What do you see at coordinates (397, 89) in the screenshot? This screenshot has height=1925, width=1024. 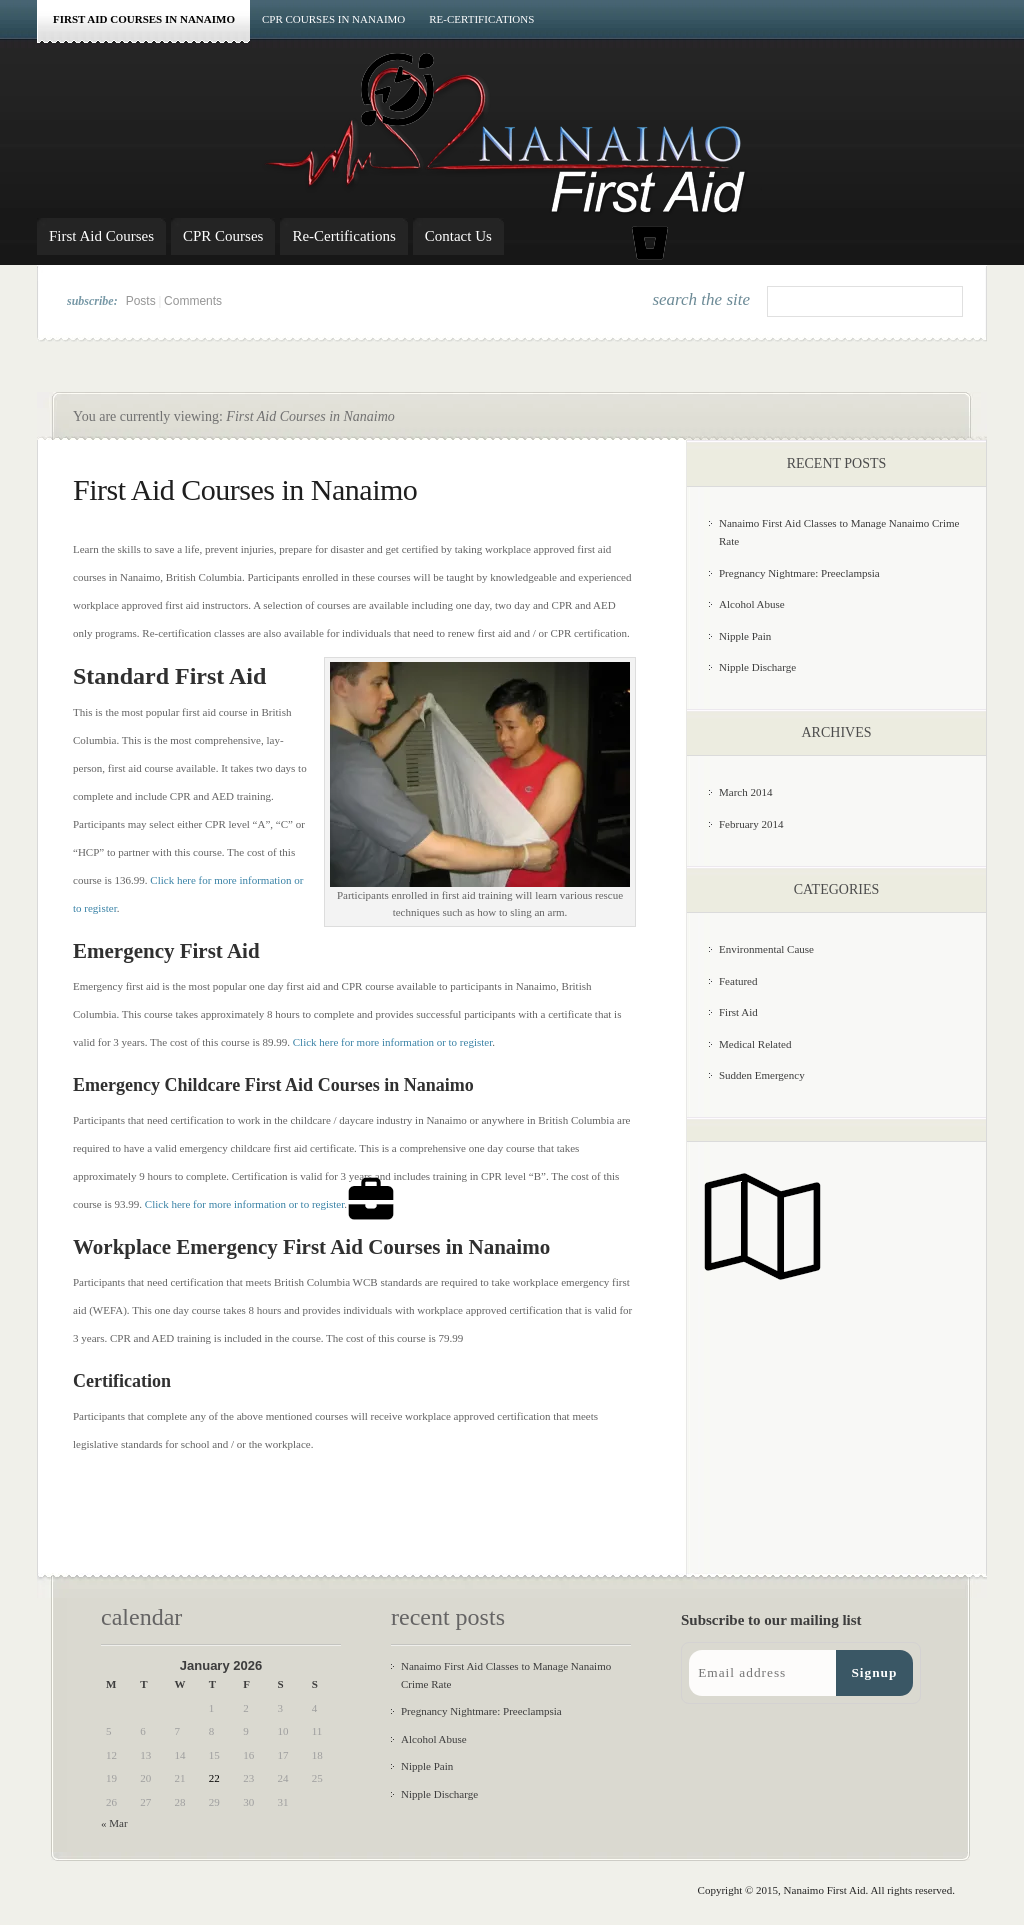 I see `react with laughing emoji` at bounding box center [397, 89].